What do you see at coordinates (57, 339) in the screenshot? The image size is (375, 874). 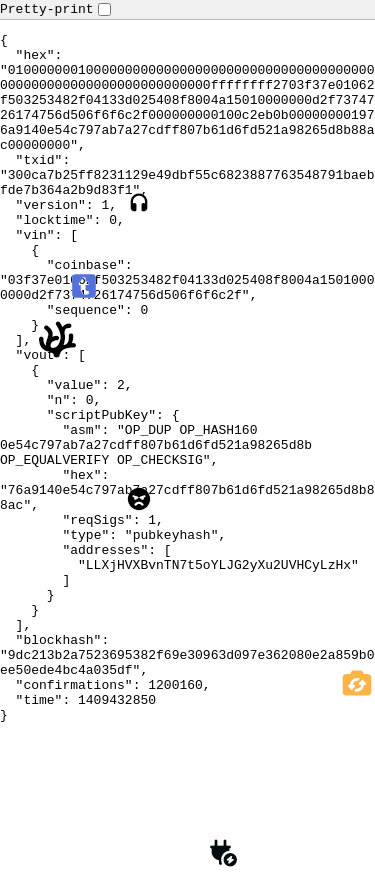 I see `open VSCodium application` at bounding box center [57, 339].